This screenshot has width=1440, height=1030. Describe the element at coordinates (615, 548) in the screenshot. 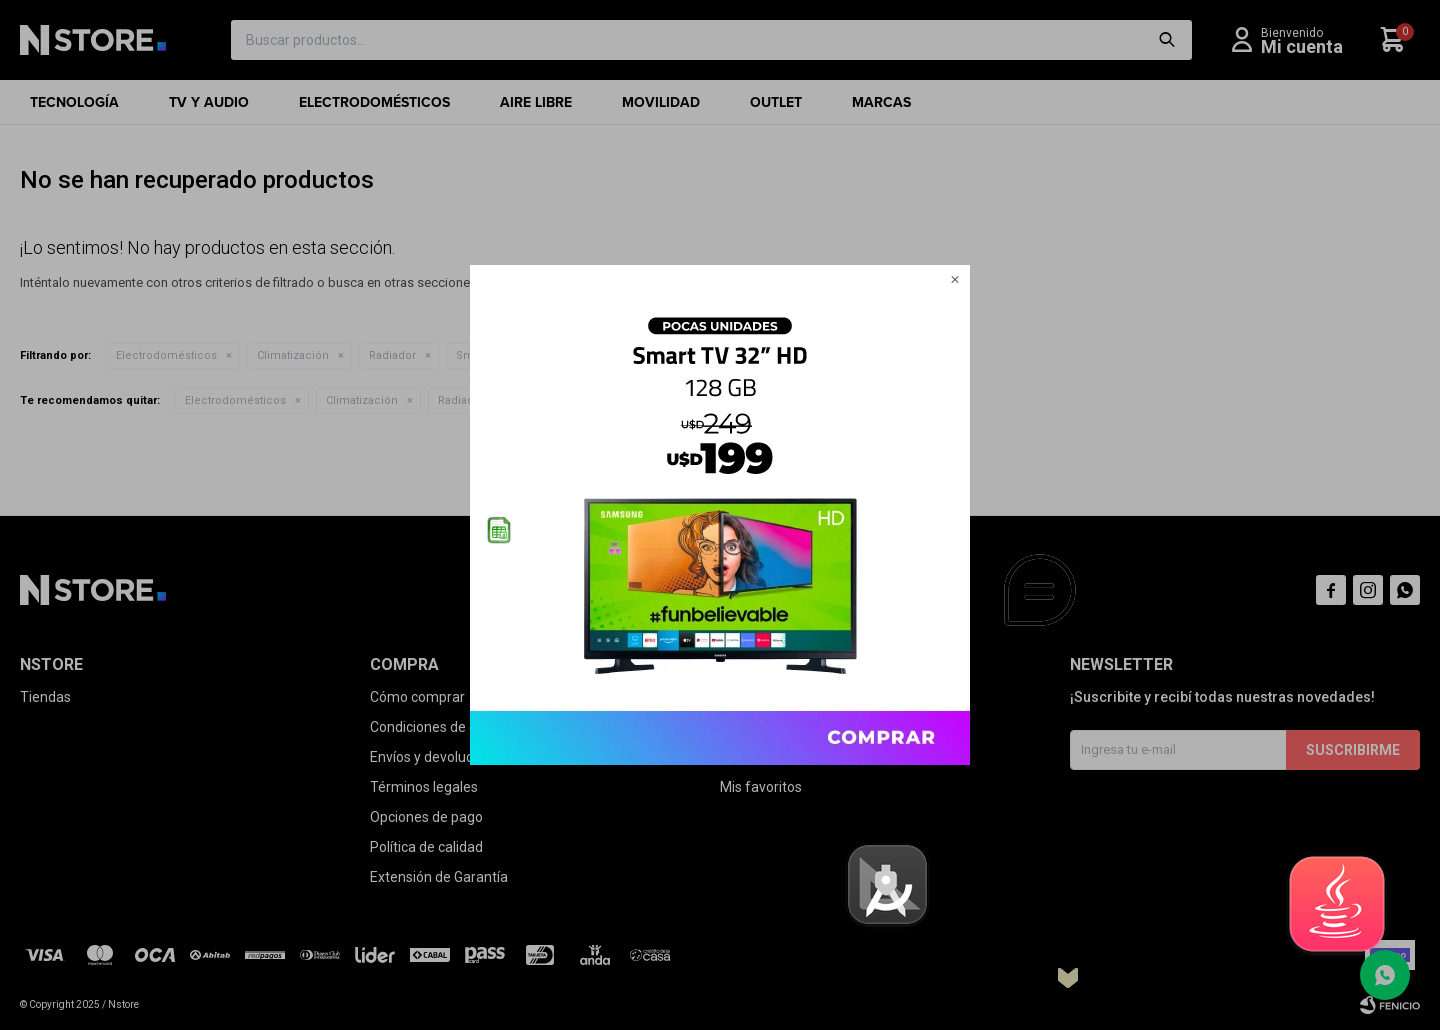

I see `select all items in the current view` at that location.